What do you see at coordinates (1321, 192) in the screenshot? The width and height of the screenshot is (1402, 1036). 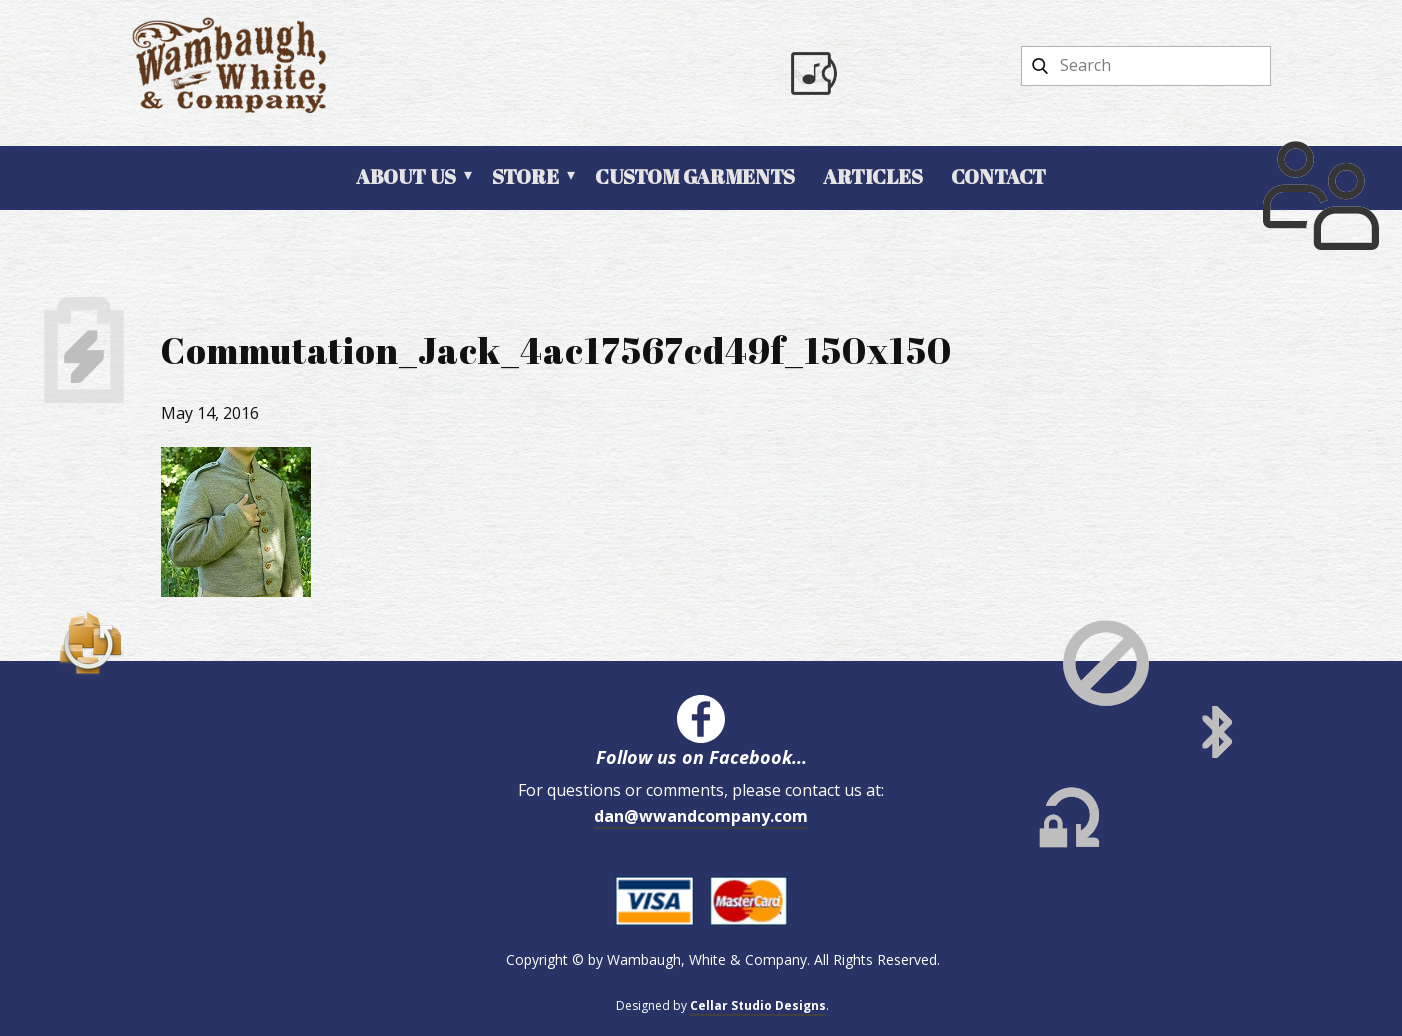 I see `access user account settings` at bounding box center [1321, 192].